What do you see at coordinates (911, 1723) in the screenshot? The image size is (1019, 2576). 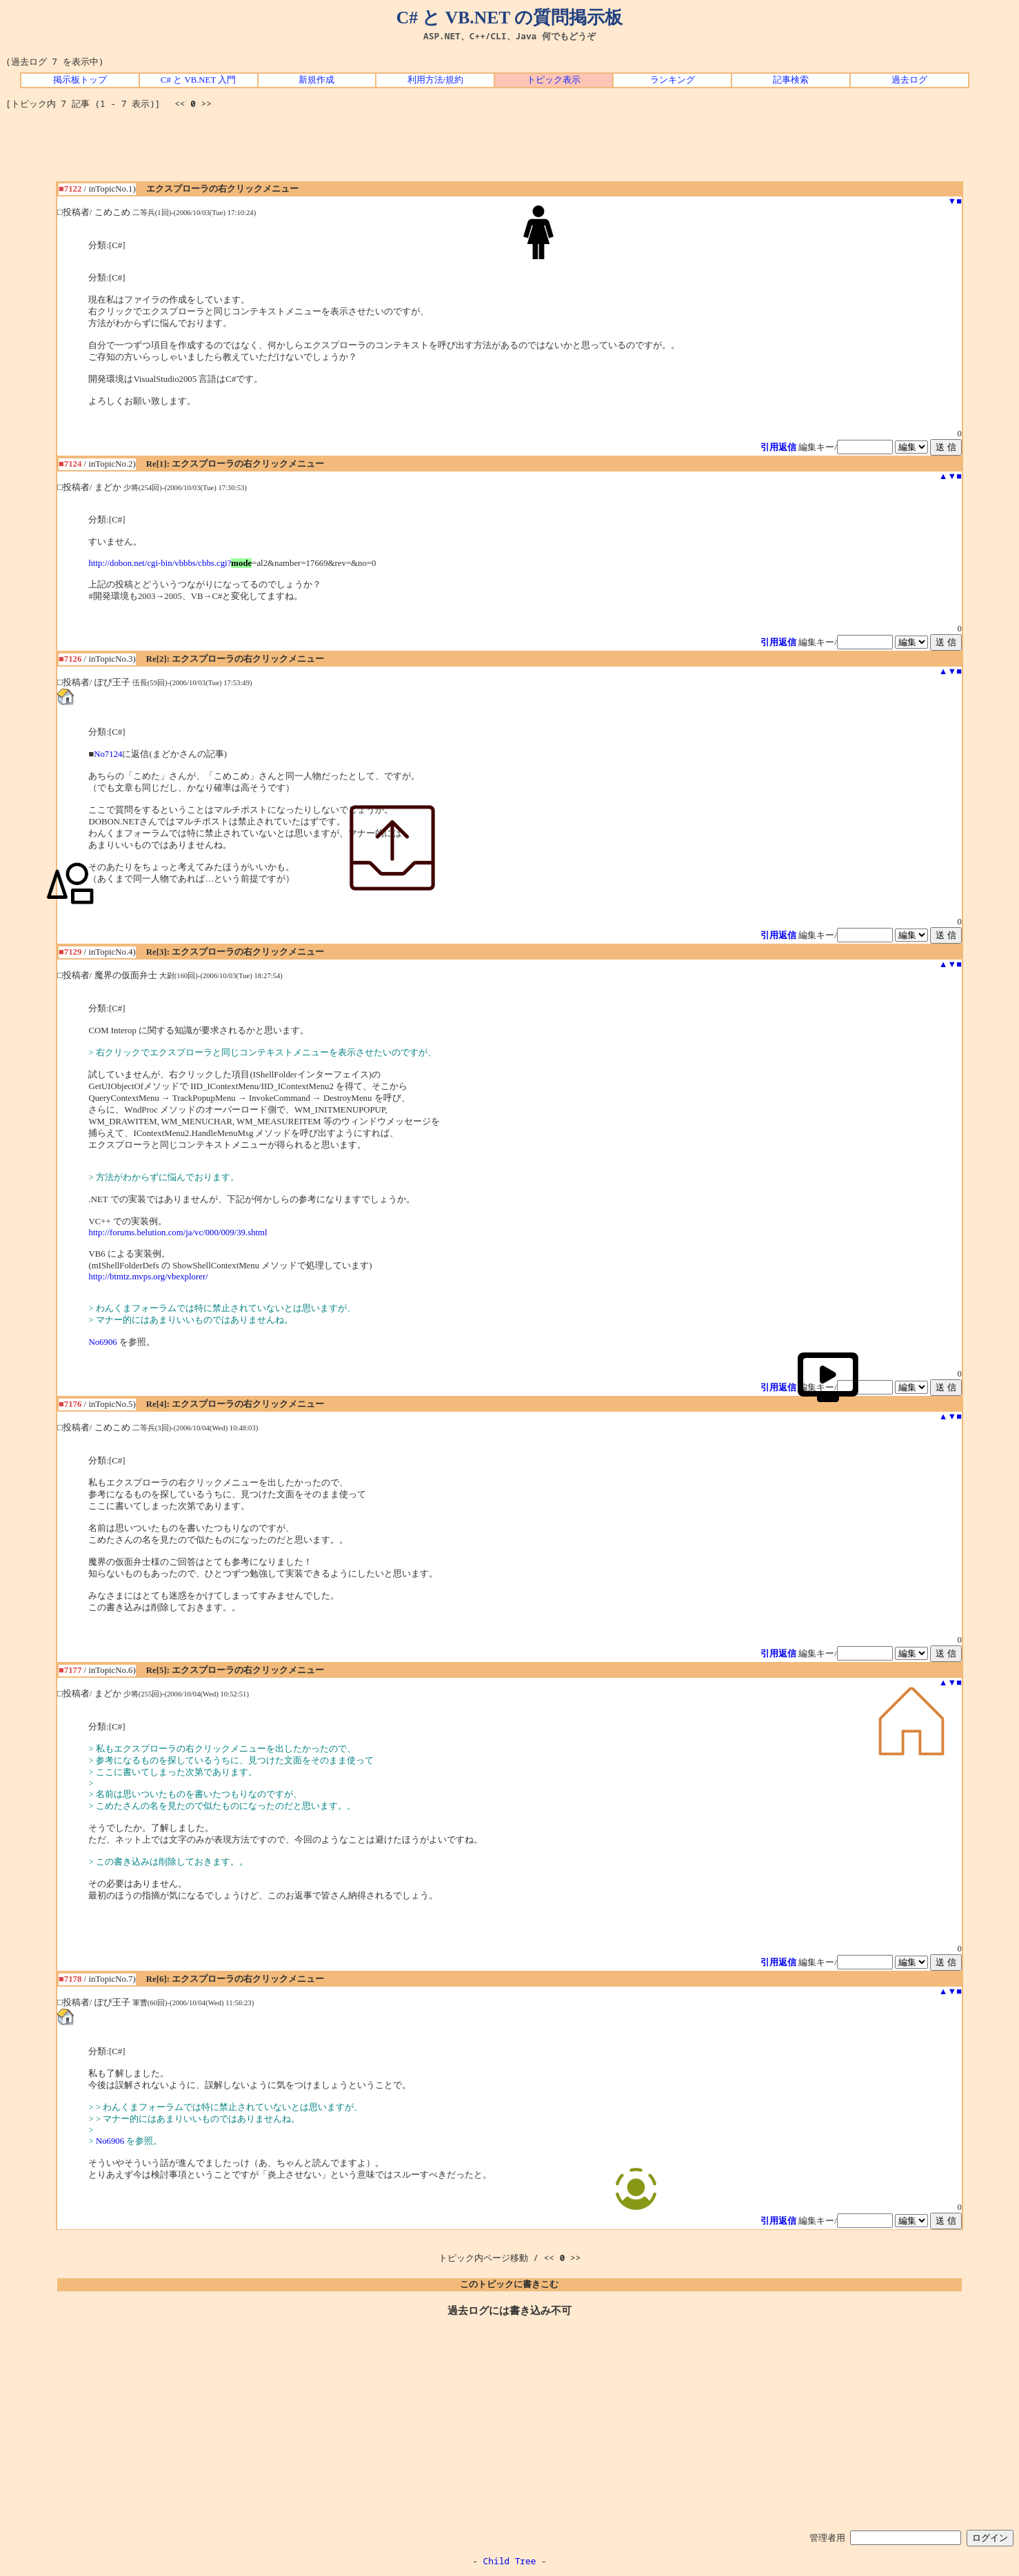 I see `navigate to home screen` at bounding box center [911, 1723].